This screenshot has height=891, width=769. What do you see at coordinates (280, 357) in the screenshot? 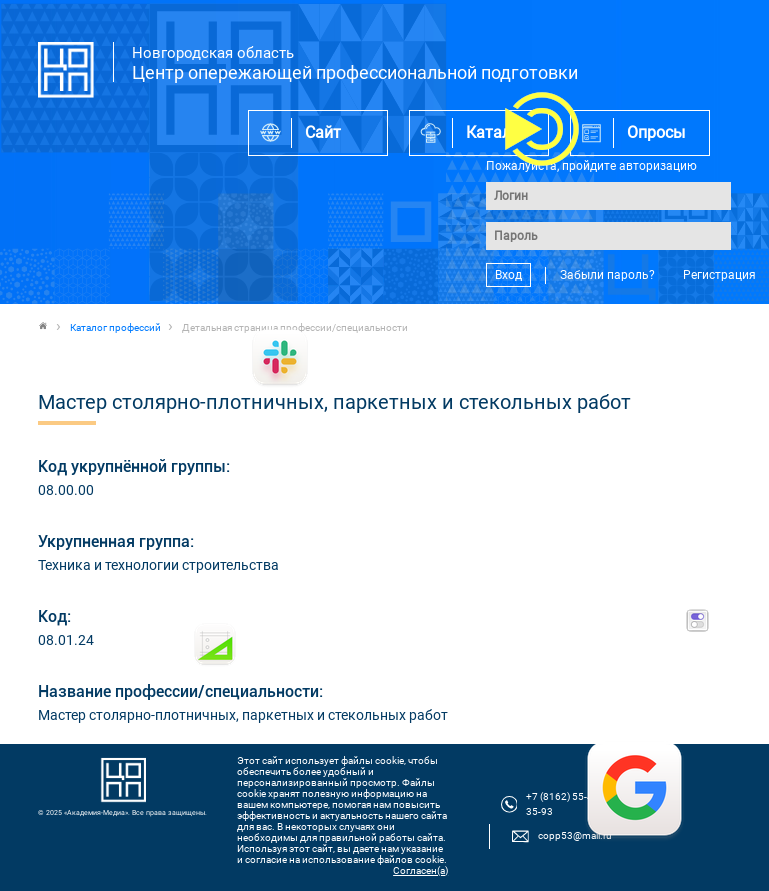
I see `open Slack messaging app` at bounding box center [280, 357].